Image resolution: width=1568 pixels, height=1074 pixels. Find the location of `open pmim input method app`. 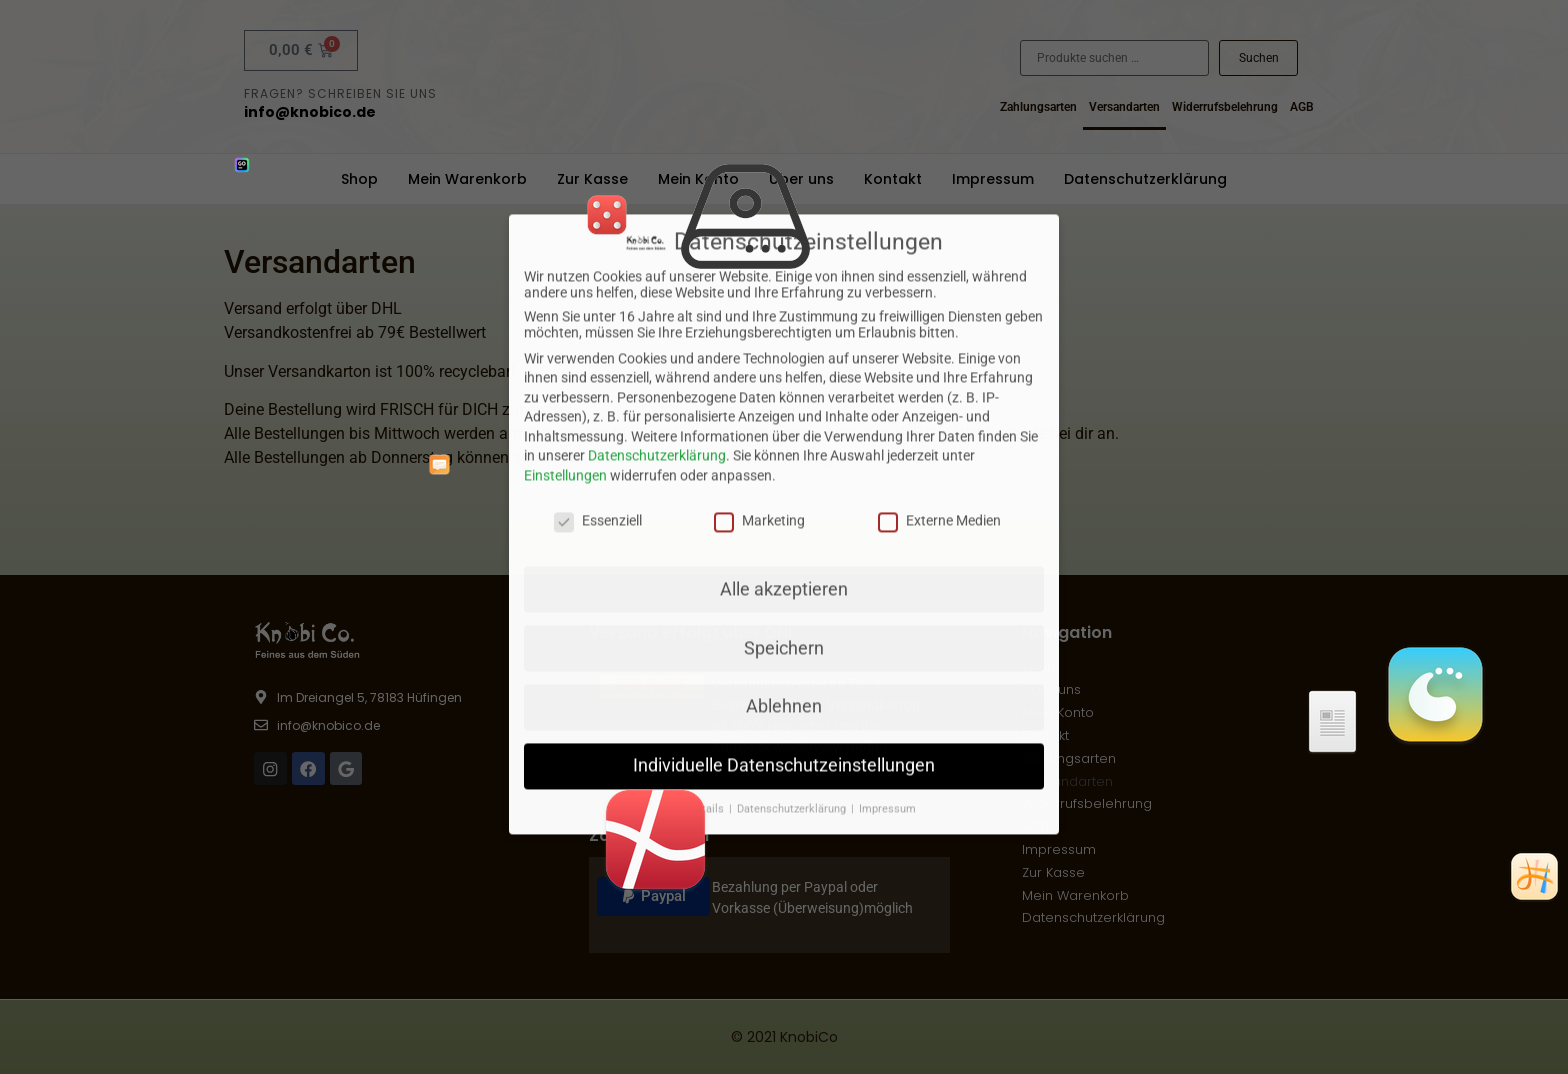

open pmim input method app is located at coordinates (1534, 876).